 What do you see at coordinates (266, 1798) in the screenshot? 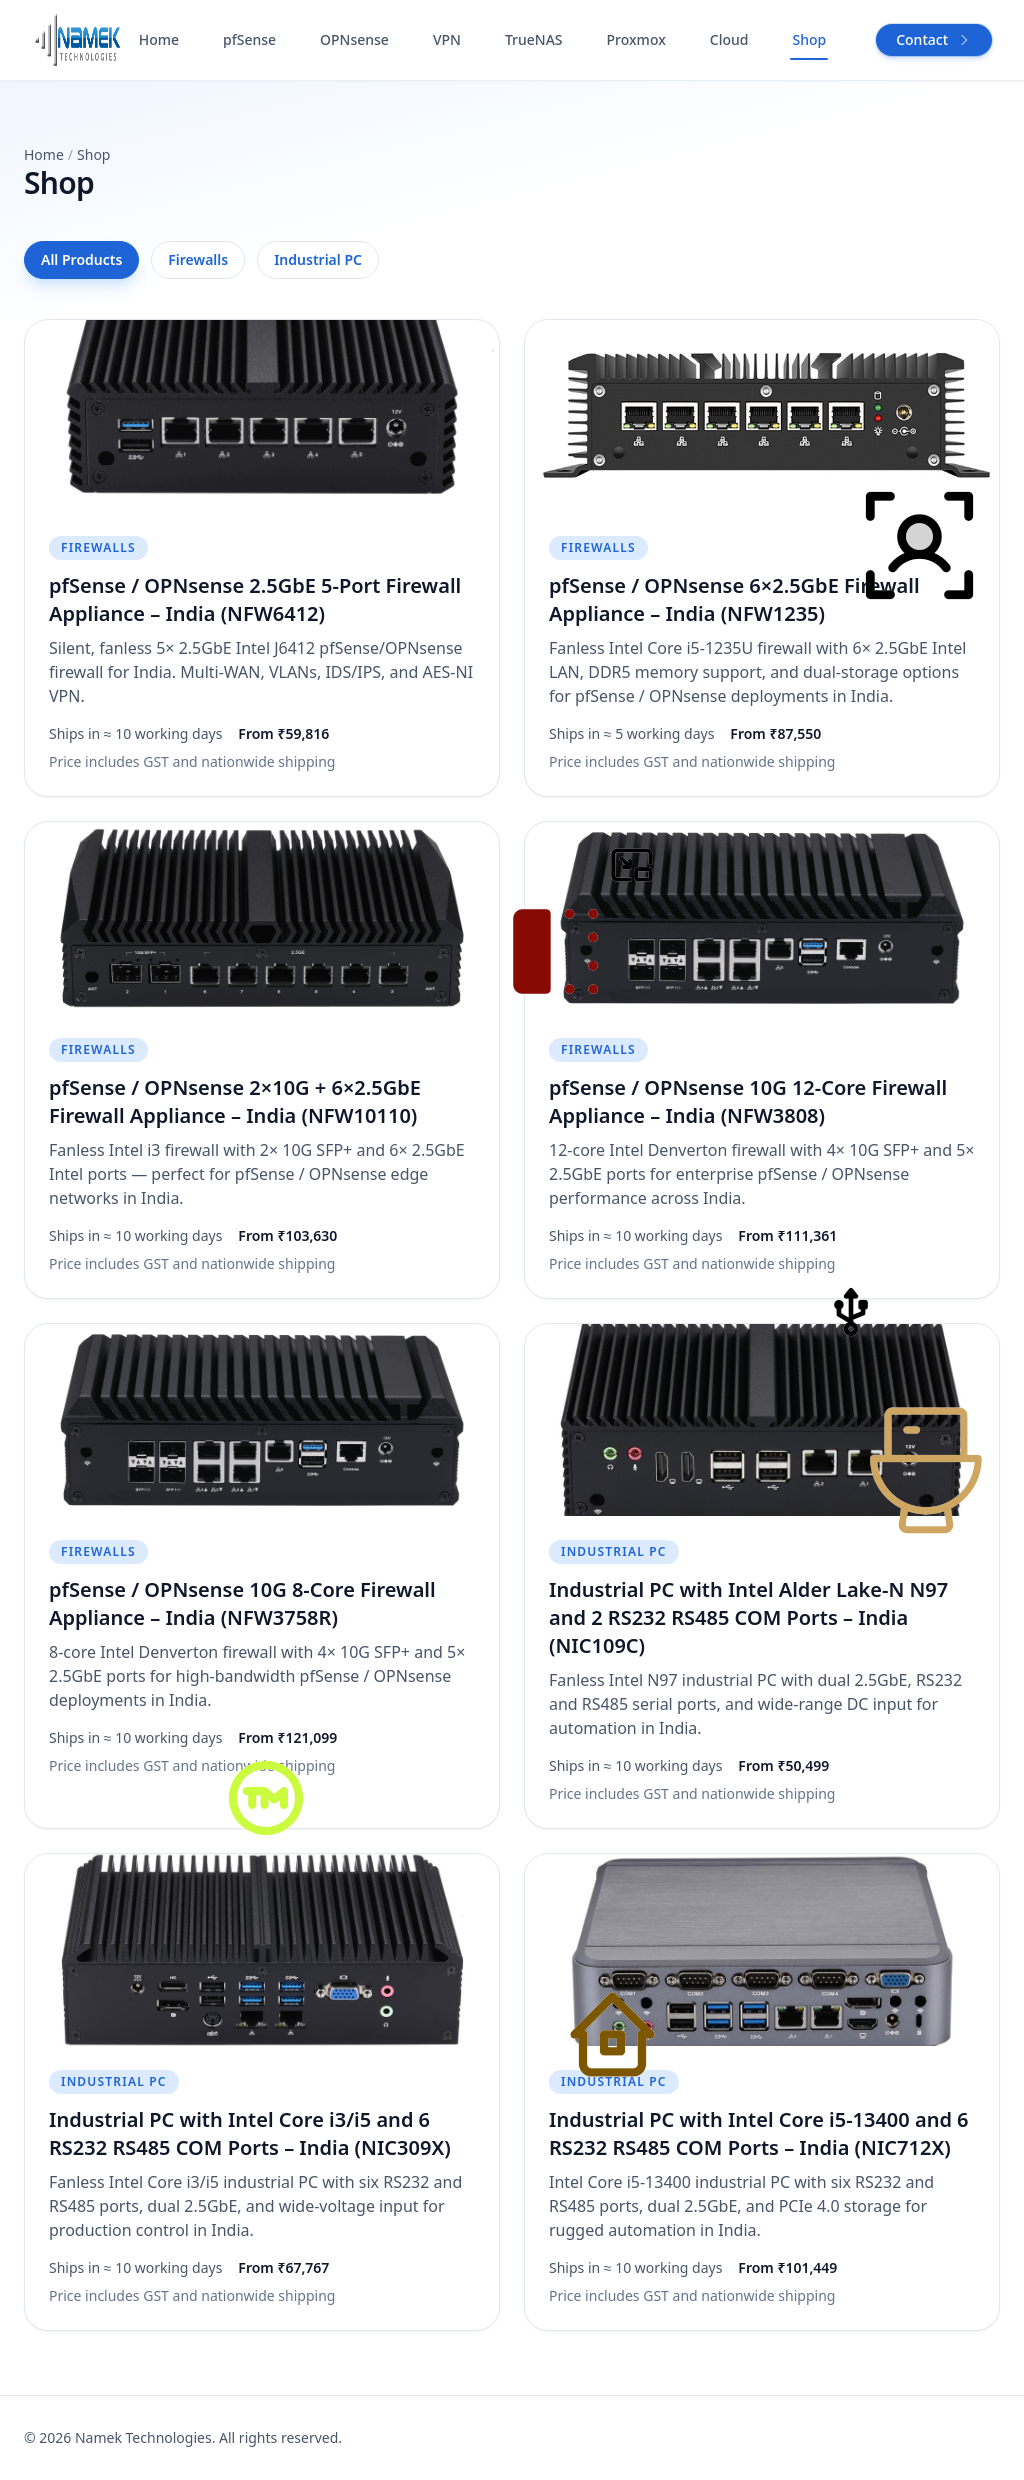
I see `indicates trademarked content or branding` at bounding box center [266, 1798].